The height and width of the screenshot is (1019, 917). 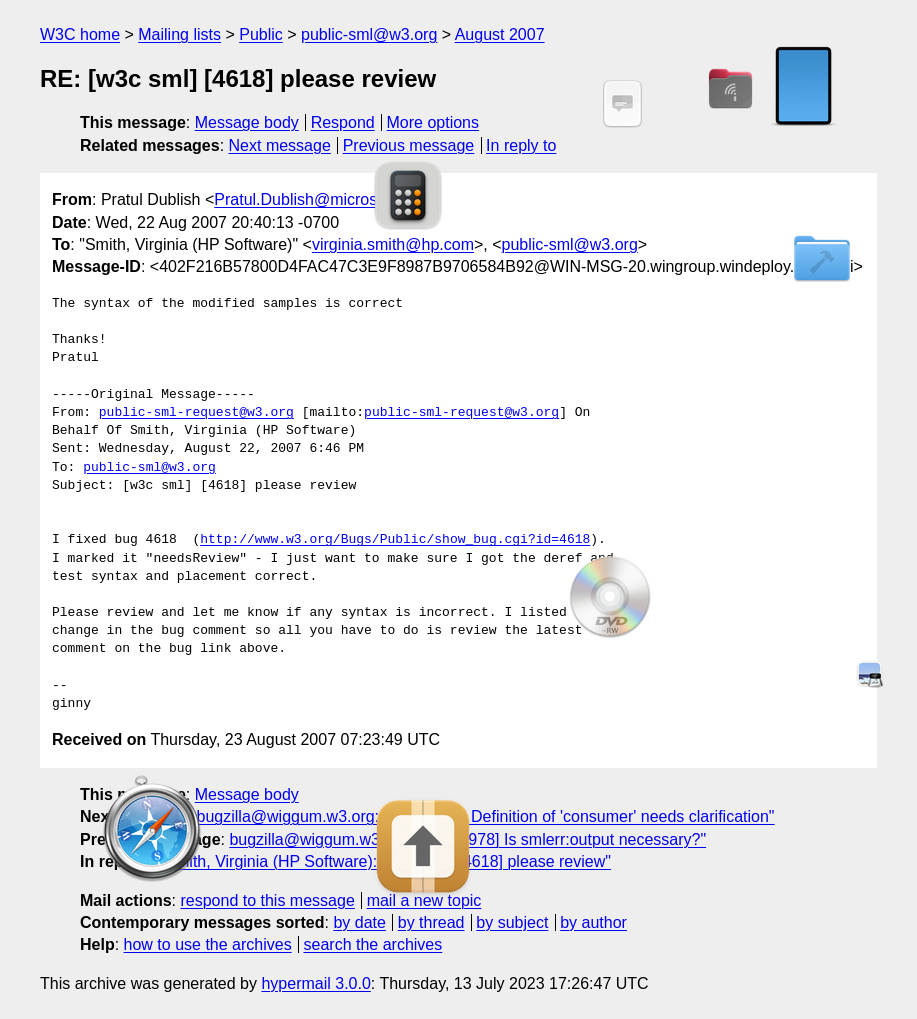 What do you see at coordinates (610, 598) in the screenshot?
I see `access DVD-RW drive or disc contents` at bounding box center [610, 598].